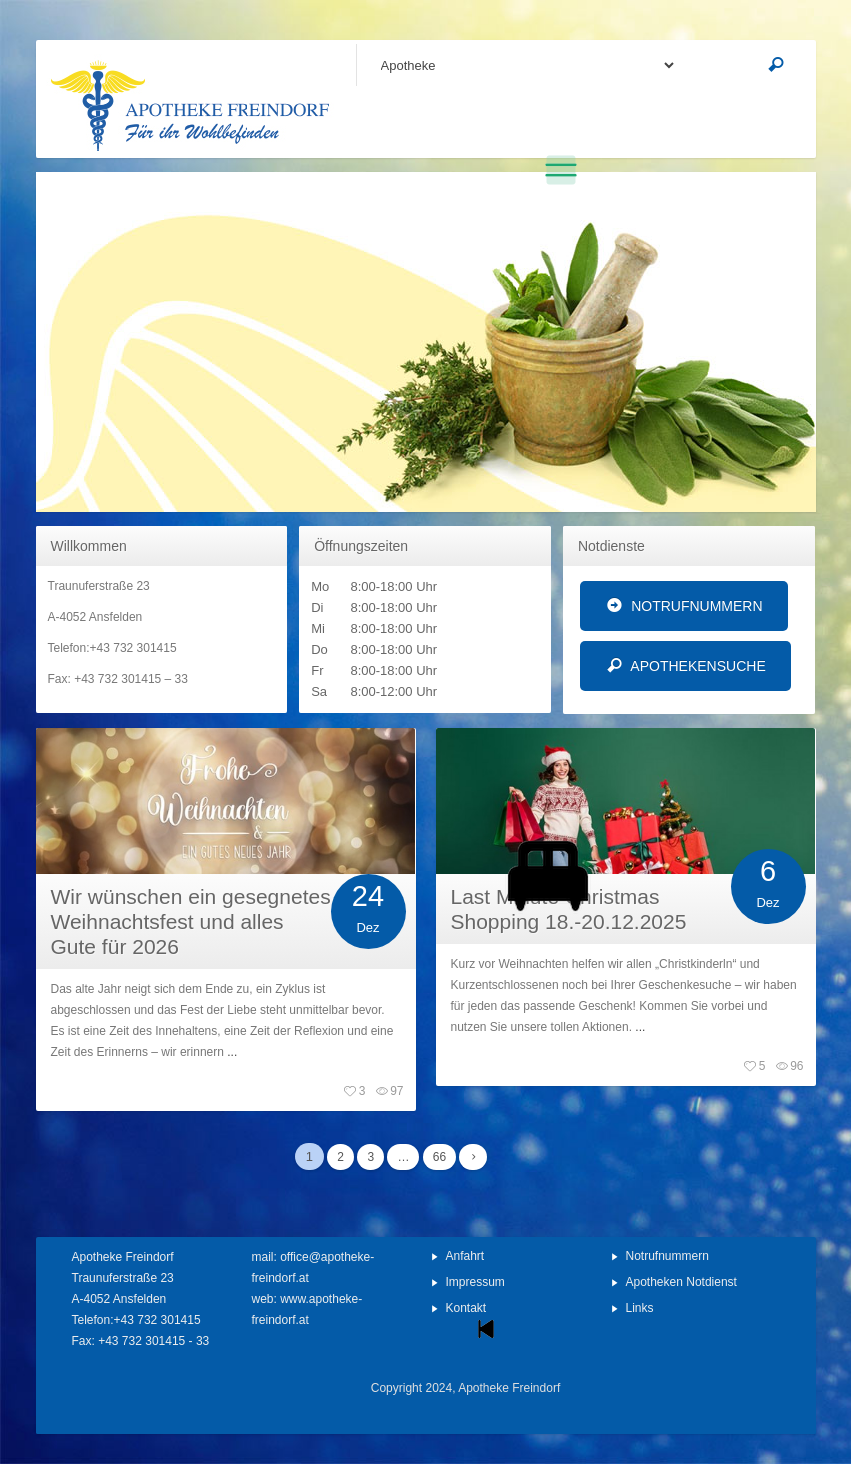 This screenshot has height=1464, width=851. I want to click on indicates equality or comparison function, so click(561, 170).